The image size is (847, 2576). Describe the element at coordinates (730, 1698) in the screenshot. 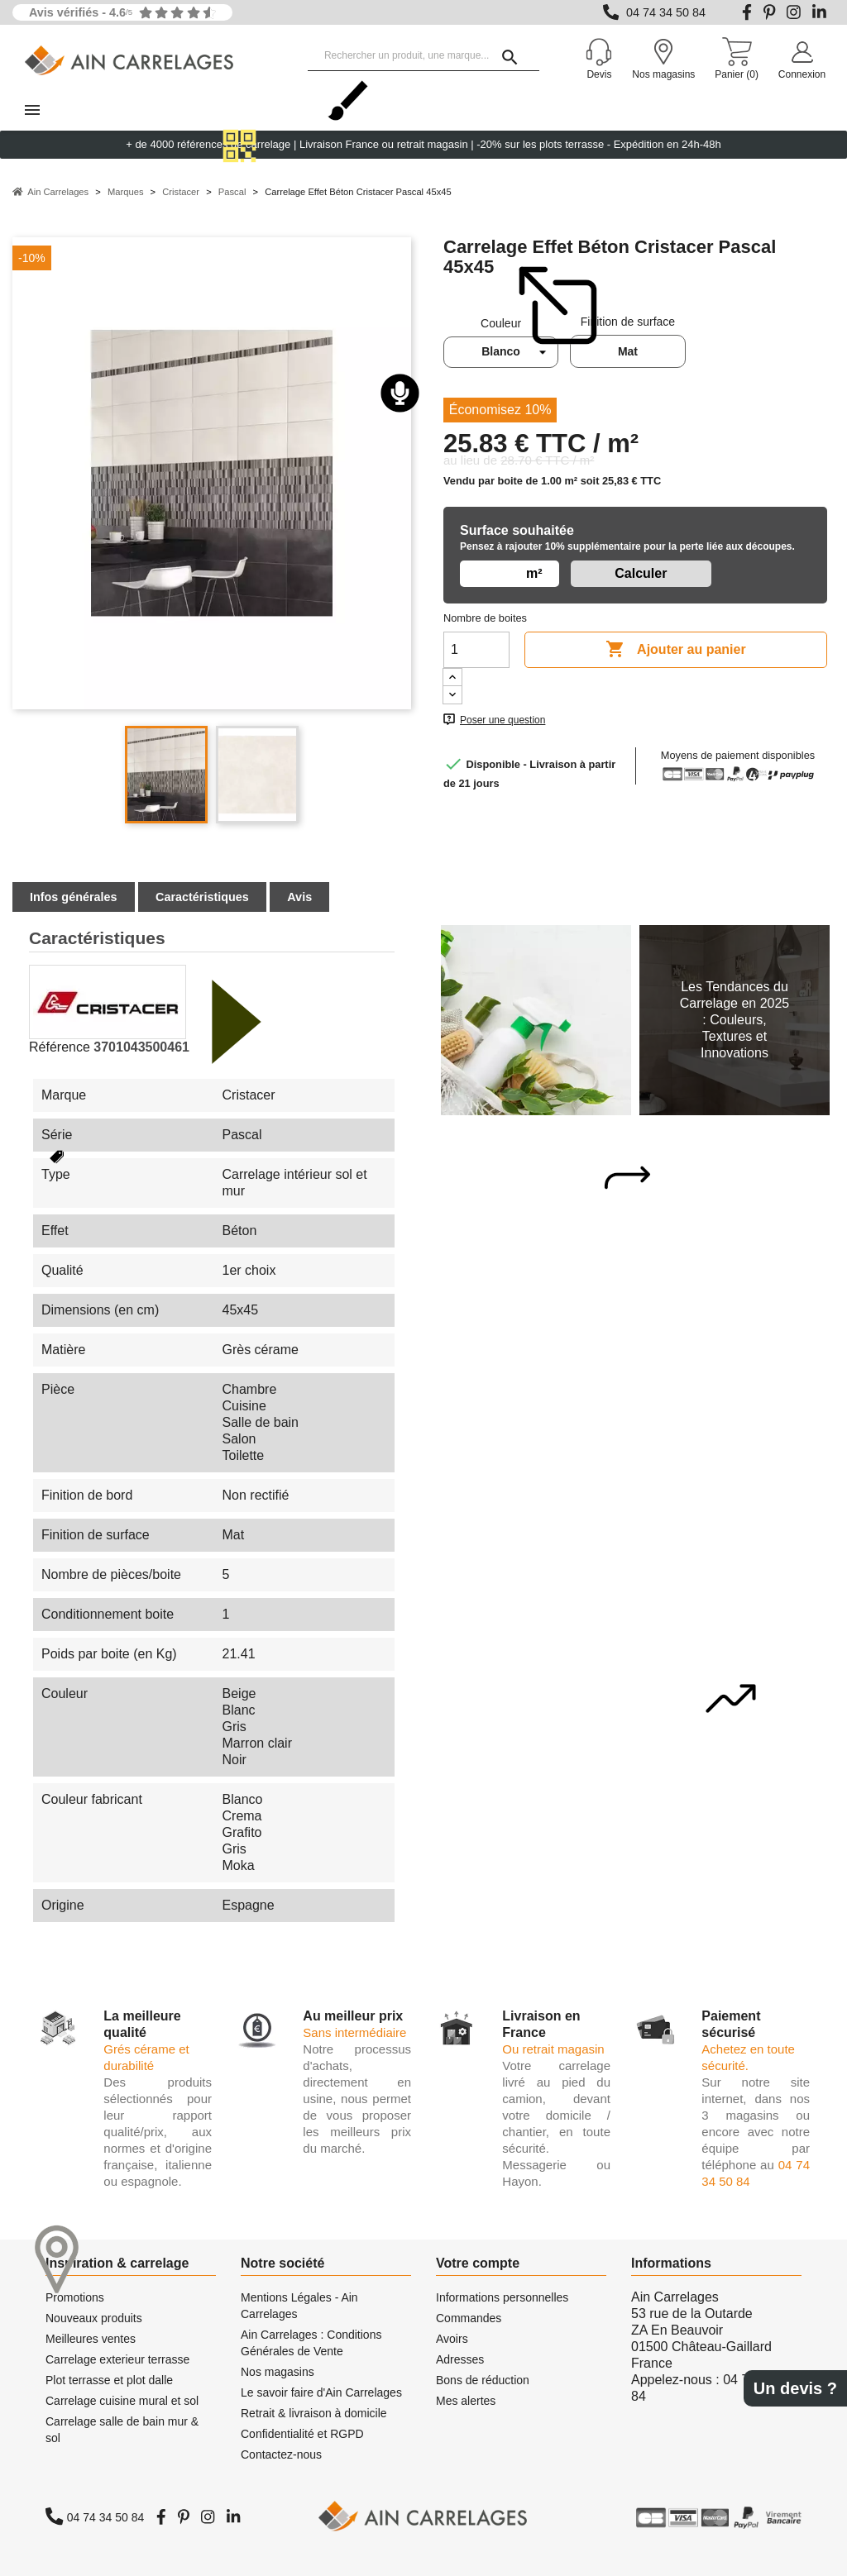

I see `view trending or popular content` at that location.